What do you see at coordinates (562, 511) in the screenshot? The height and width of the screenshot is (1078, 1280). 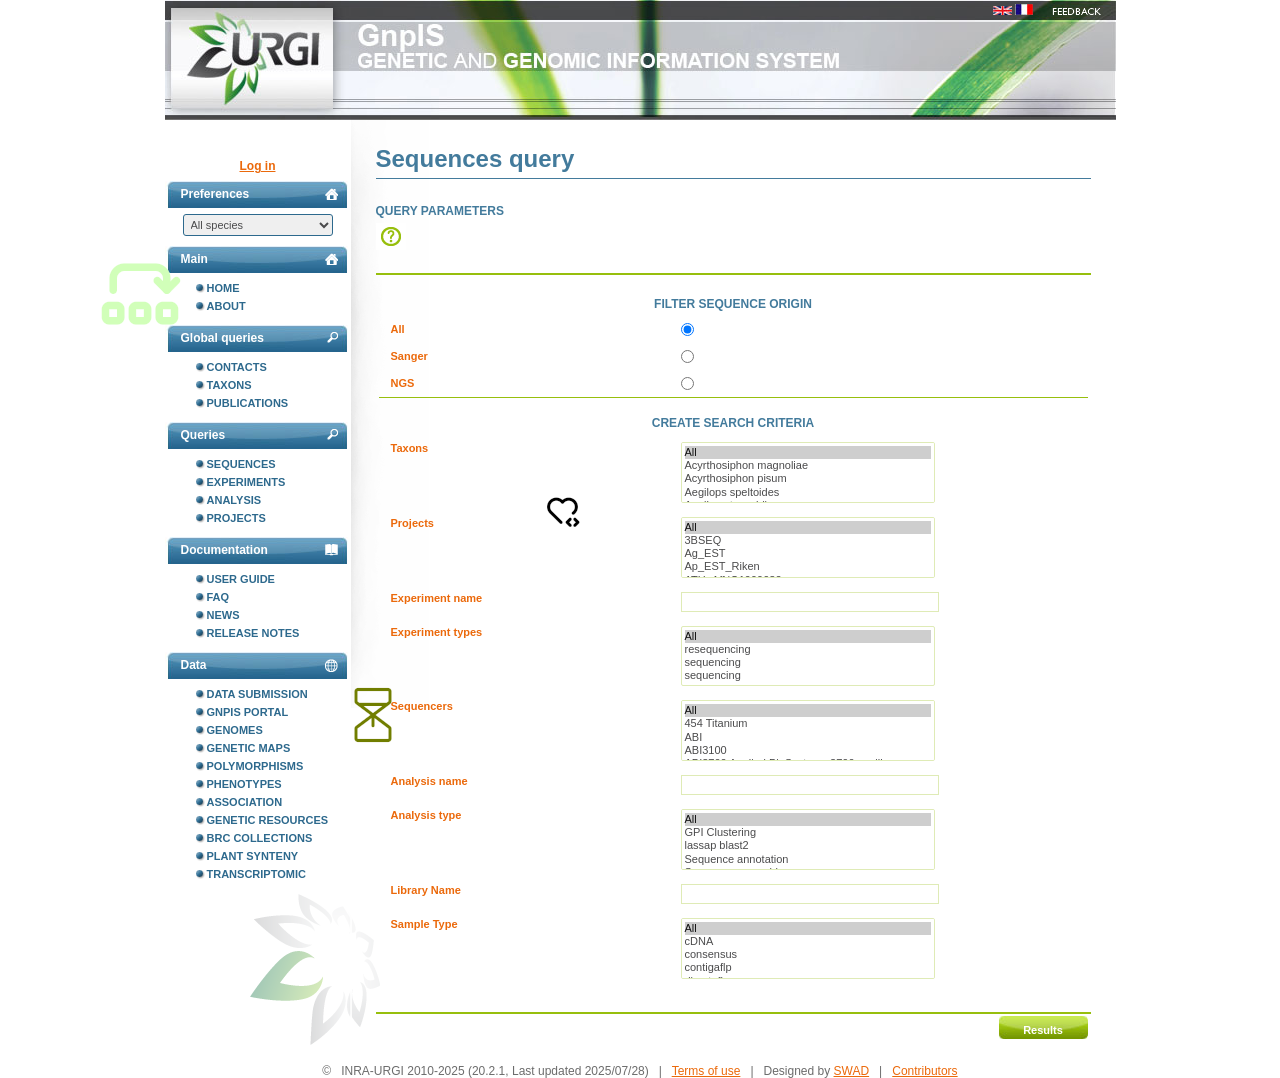 I see `favorite or like a code snippet` at bounding box center [562, 511].